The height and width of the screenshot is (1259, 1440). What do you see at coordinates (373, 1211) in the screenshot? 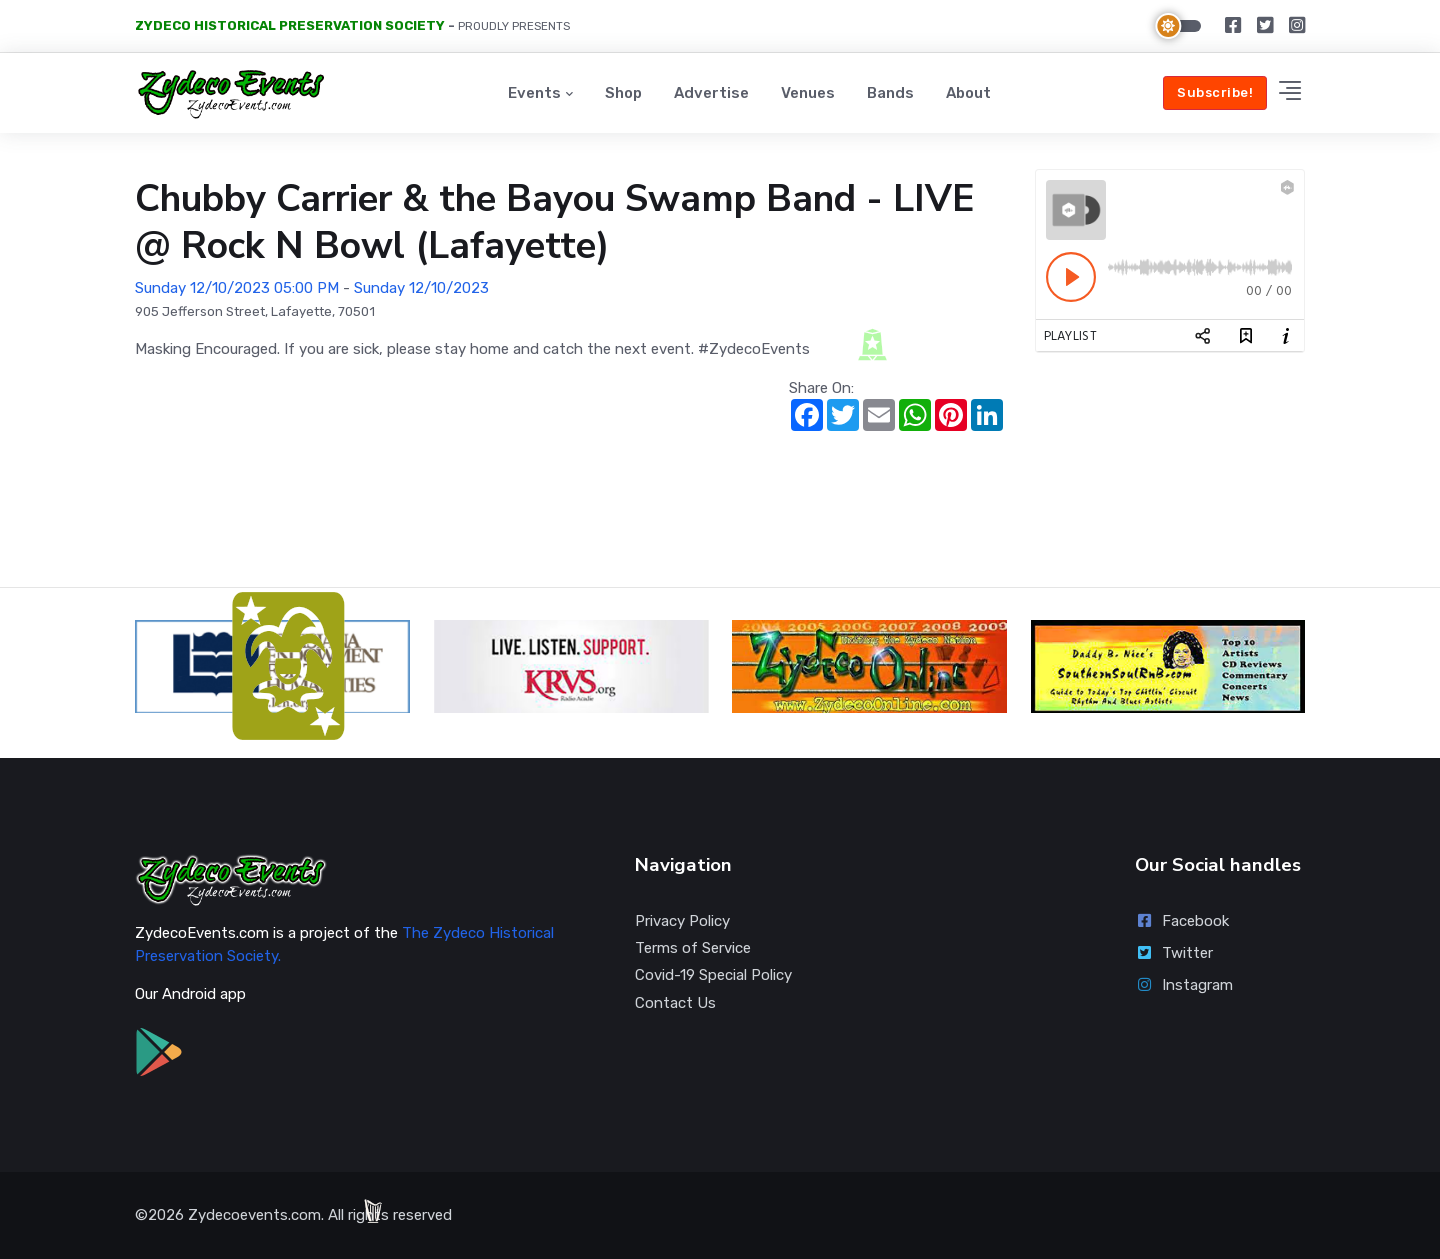
I see `access music or audio settings` at bounding box center [373, 1211].